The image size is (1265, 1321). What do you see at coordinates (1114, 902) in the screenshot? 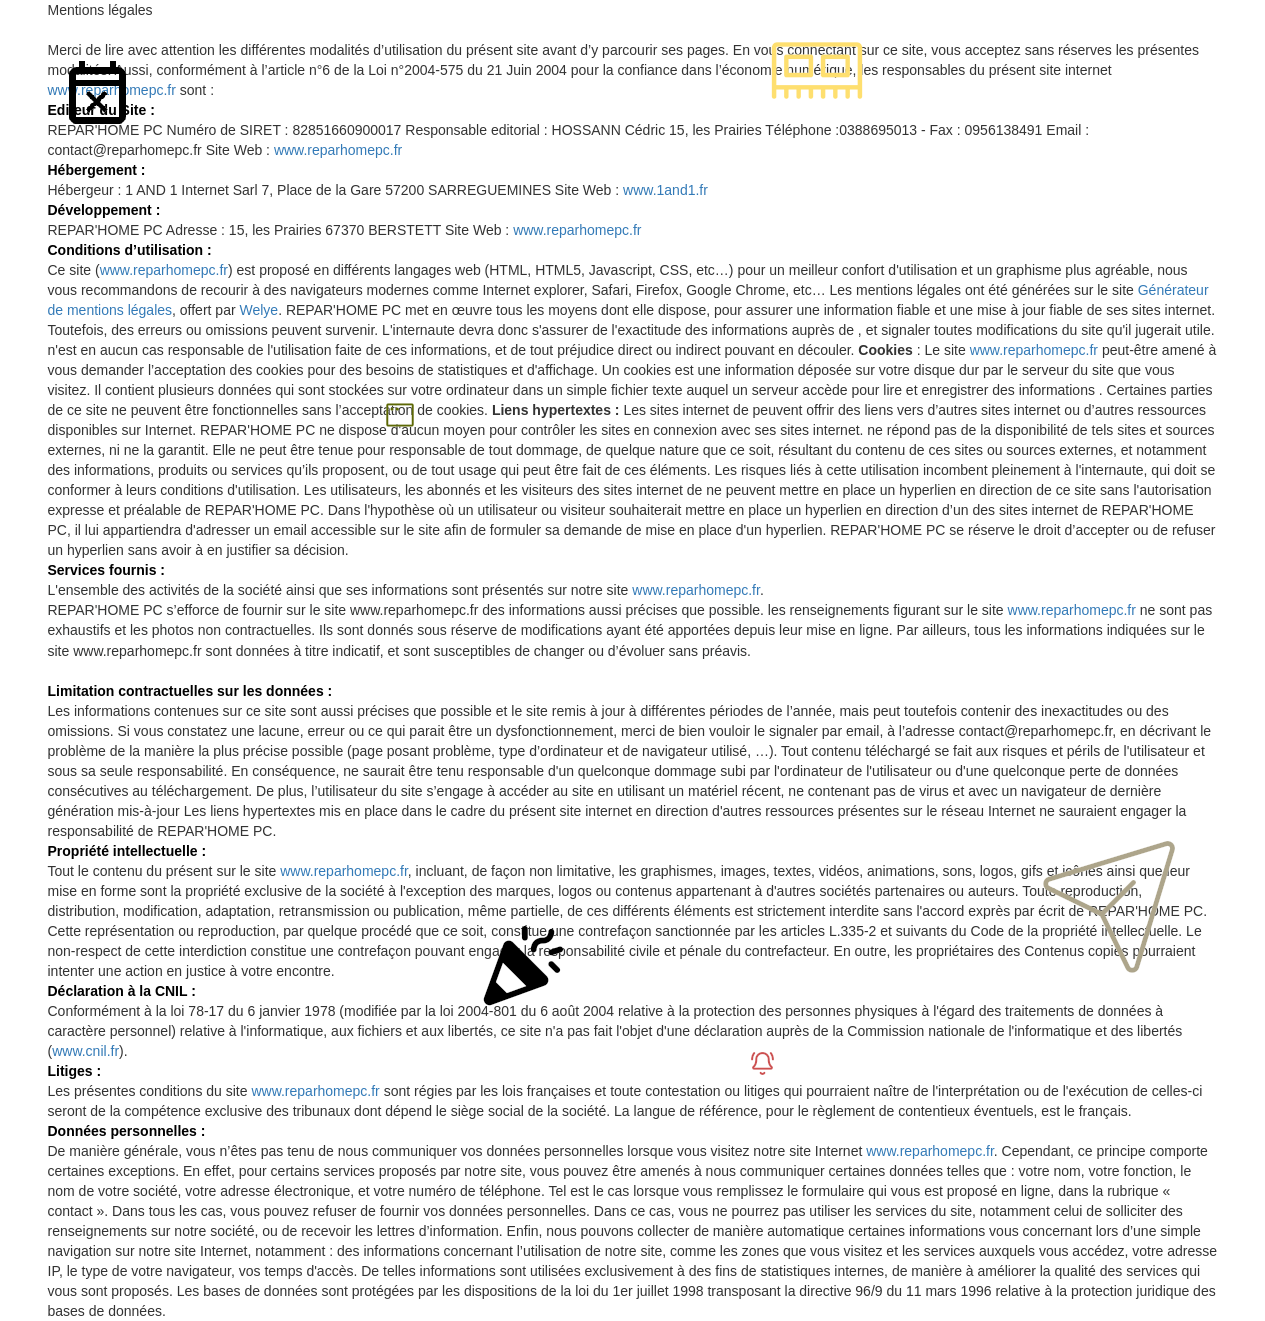
I see `send a message` at bounding box center [1114, 902].